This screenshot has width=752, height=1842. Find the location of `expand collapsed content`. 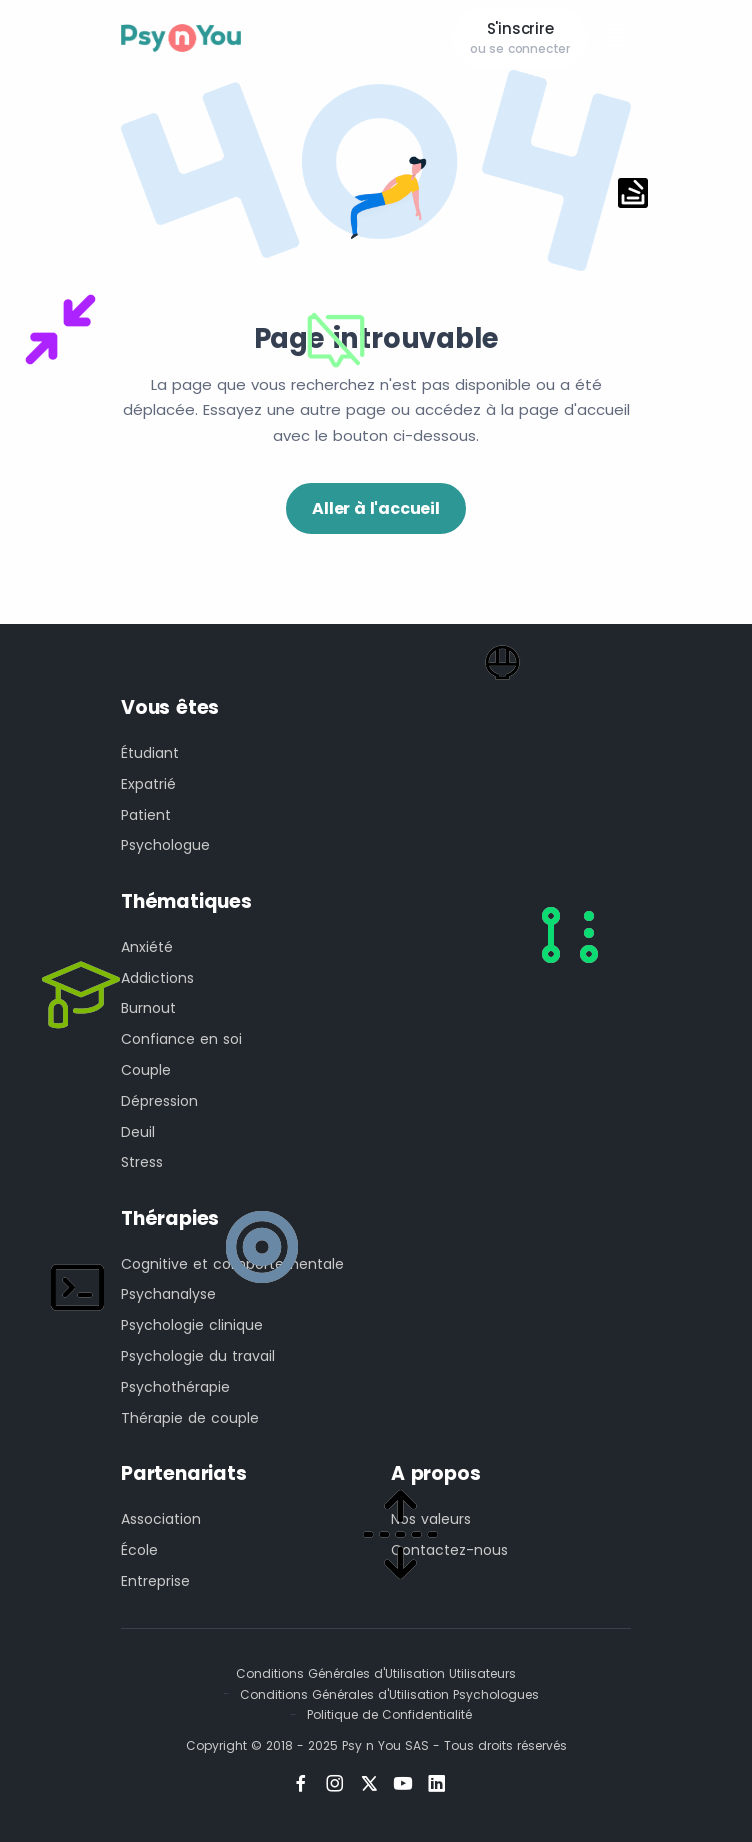

expand collapsed content is located at coordinates (400, 1534).